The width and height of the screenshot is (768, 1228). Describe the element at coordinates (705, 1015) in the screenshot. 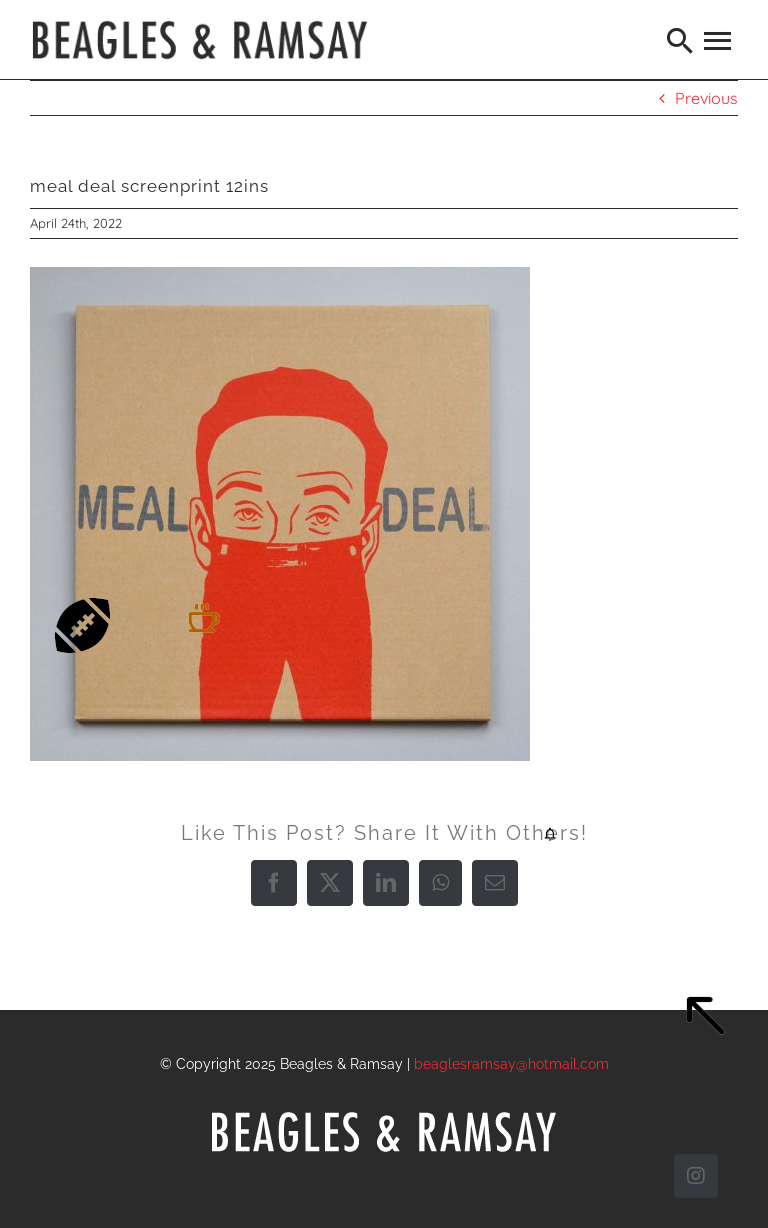

I see `navigate to the northwest direction` at that location.